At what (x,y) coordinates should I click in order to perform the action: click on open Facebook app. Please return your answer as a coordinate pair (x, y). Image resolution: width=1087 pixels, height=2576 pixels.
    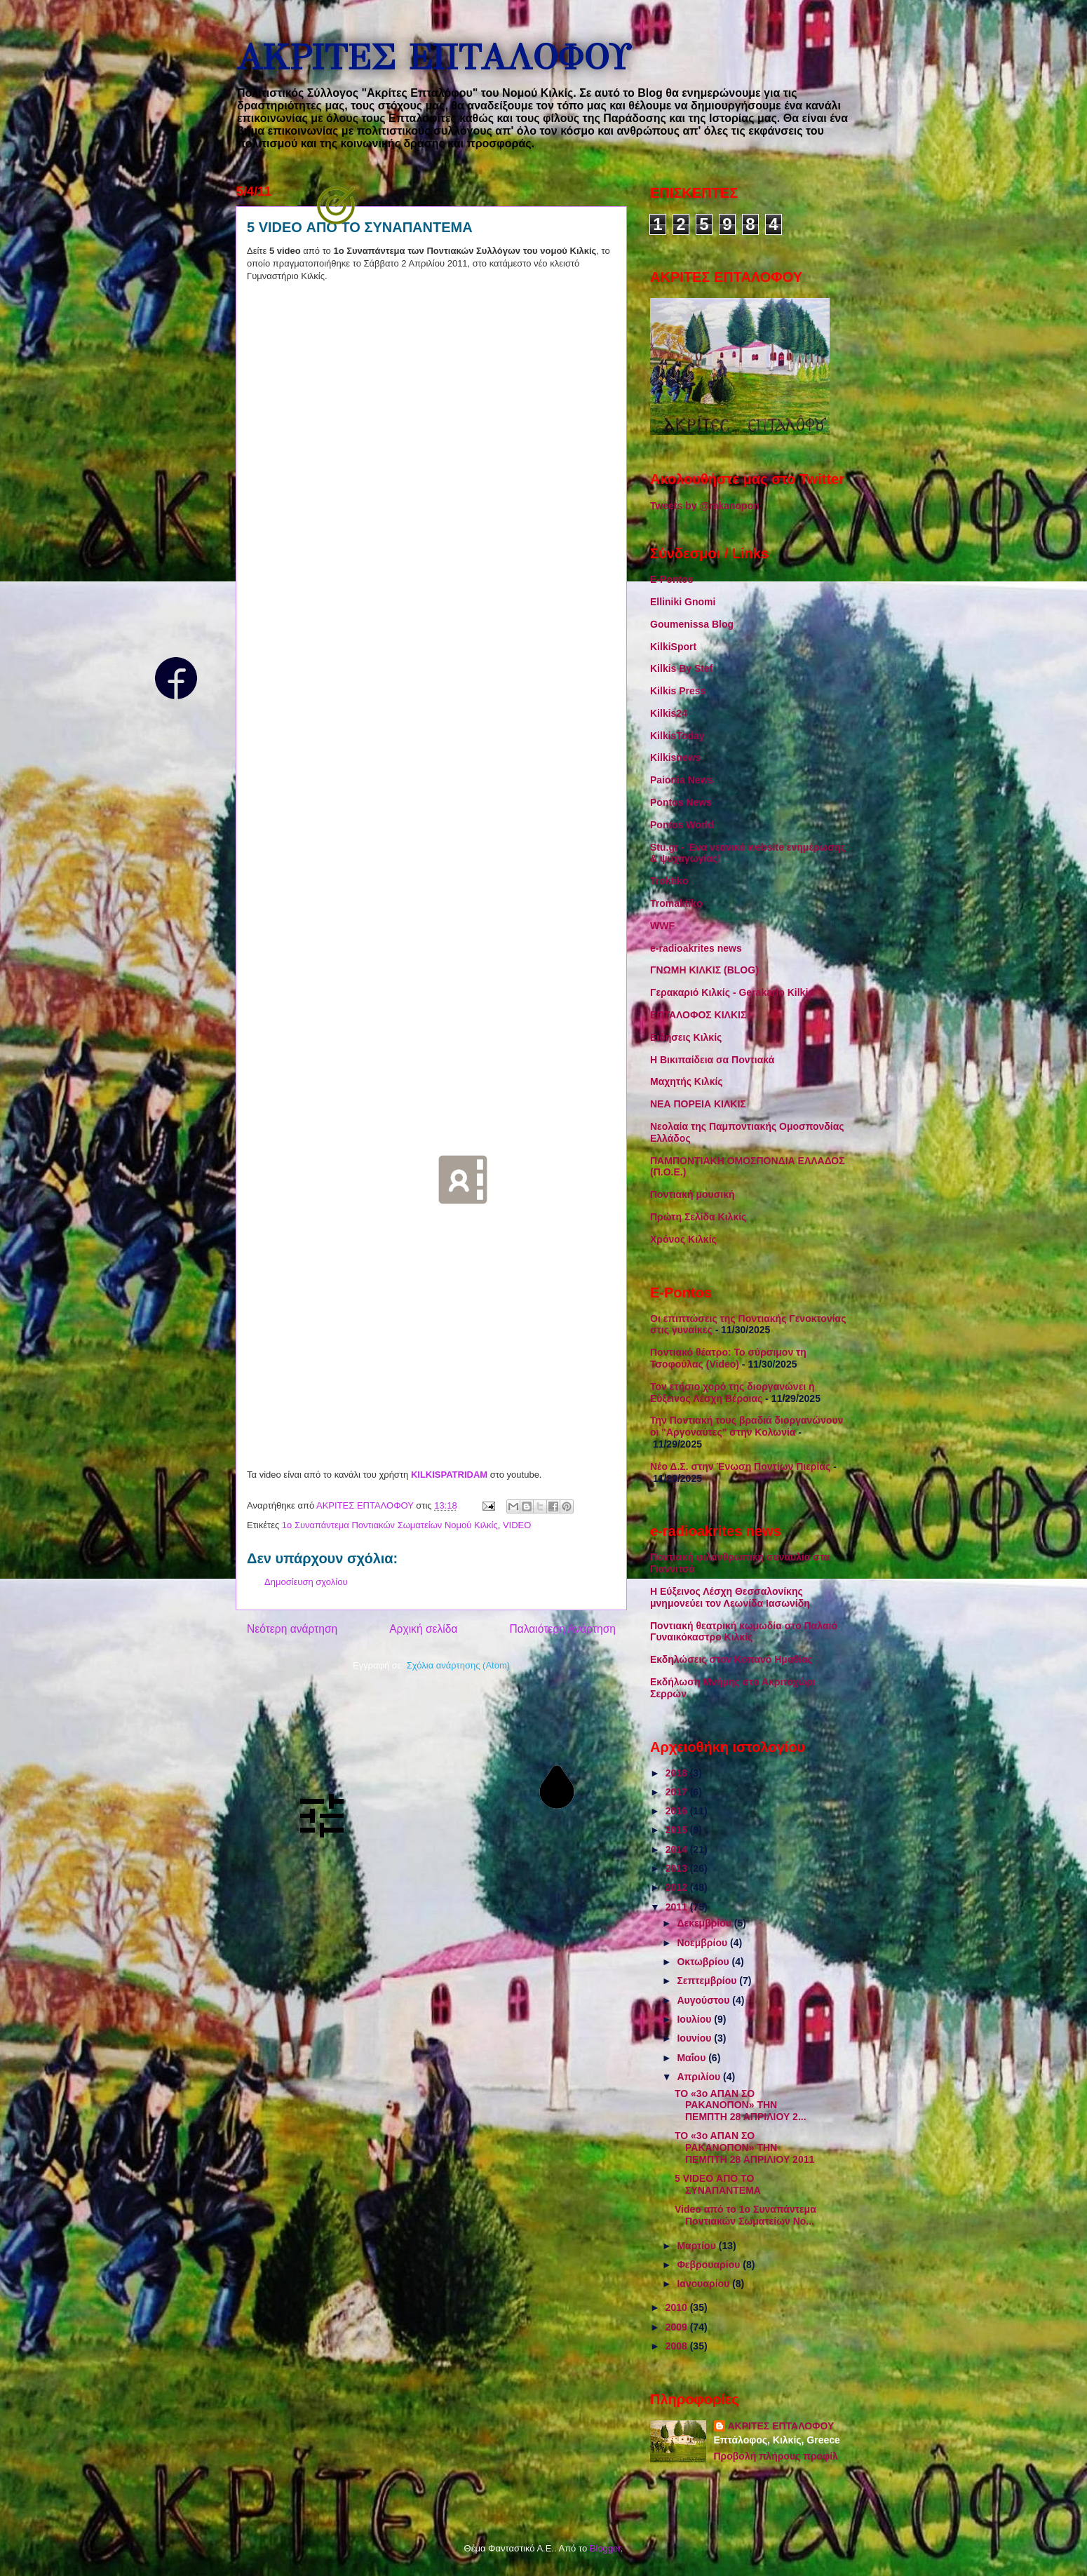
    Looking at the image, I should click on (176, 678).